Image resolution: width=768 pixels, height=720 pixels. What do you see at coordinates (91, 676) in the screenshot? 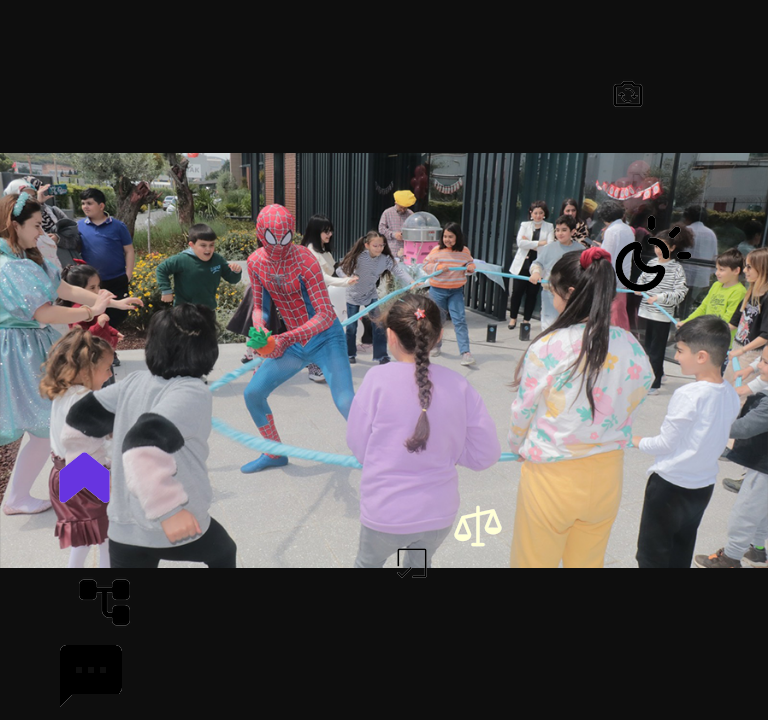
I see `open text messages` at bounding box center [91, 676].